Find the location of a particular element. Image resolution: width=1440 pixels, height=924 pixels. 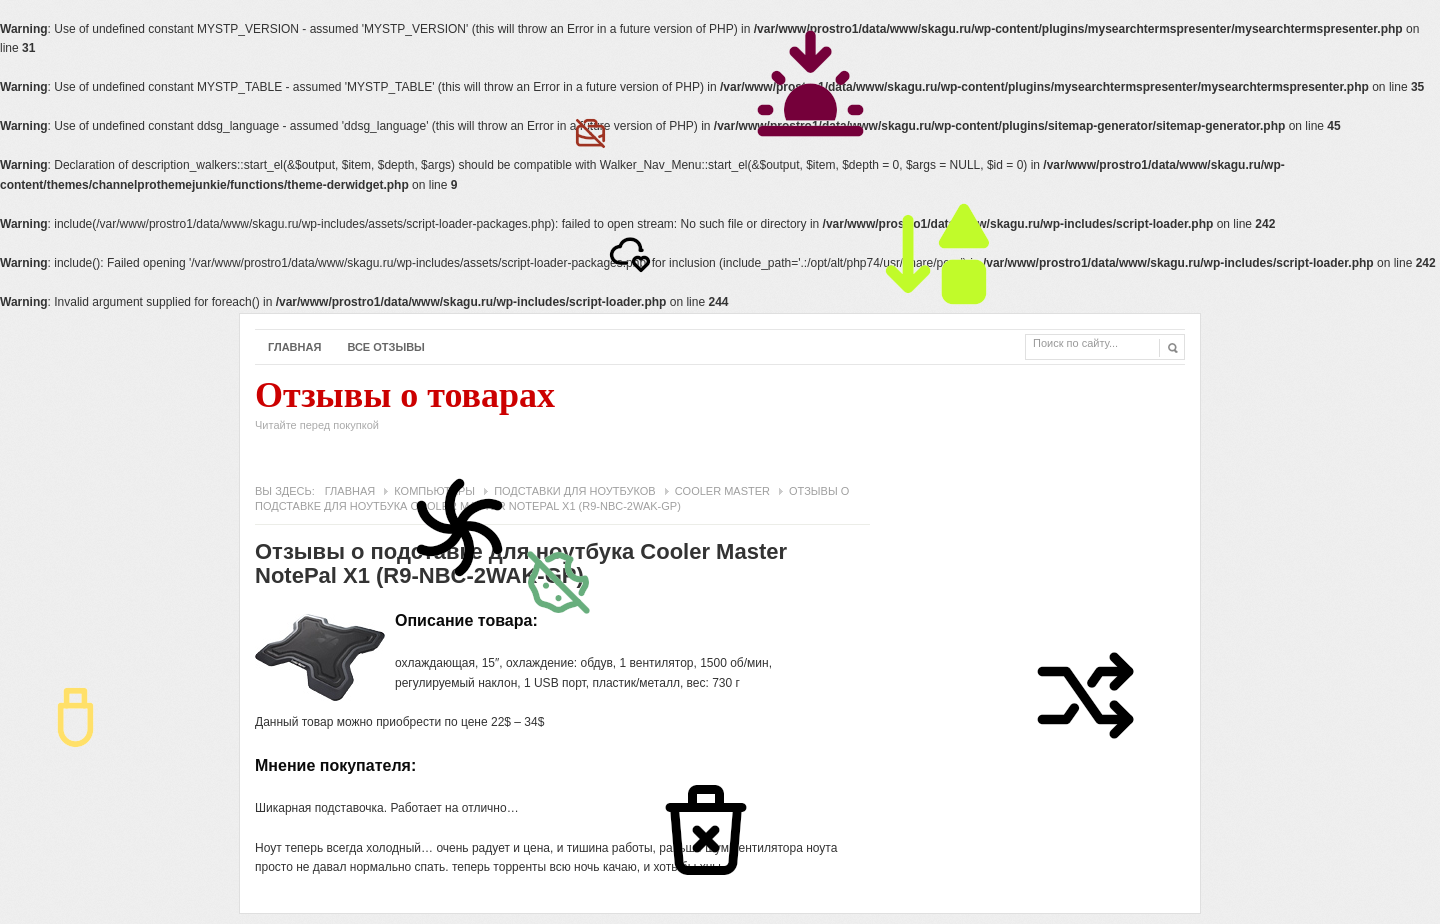

indicates work mode is disabled is located at coordinates (590, 133).